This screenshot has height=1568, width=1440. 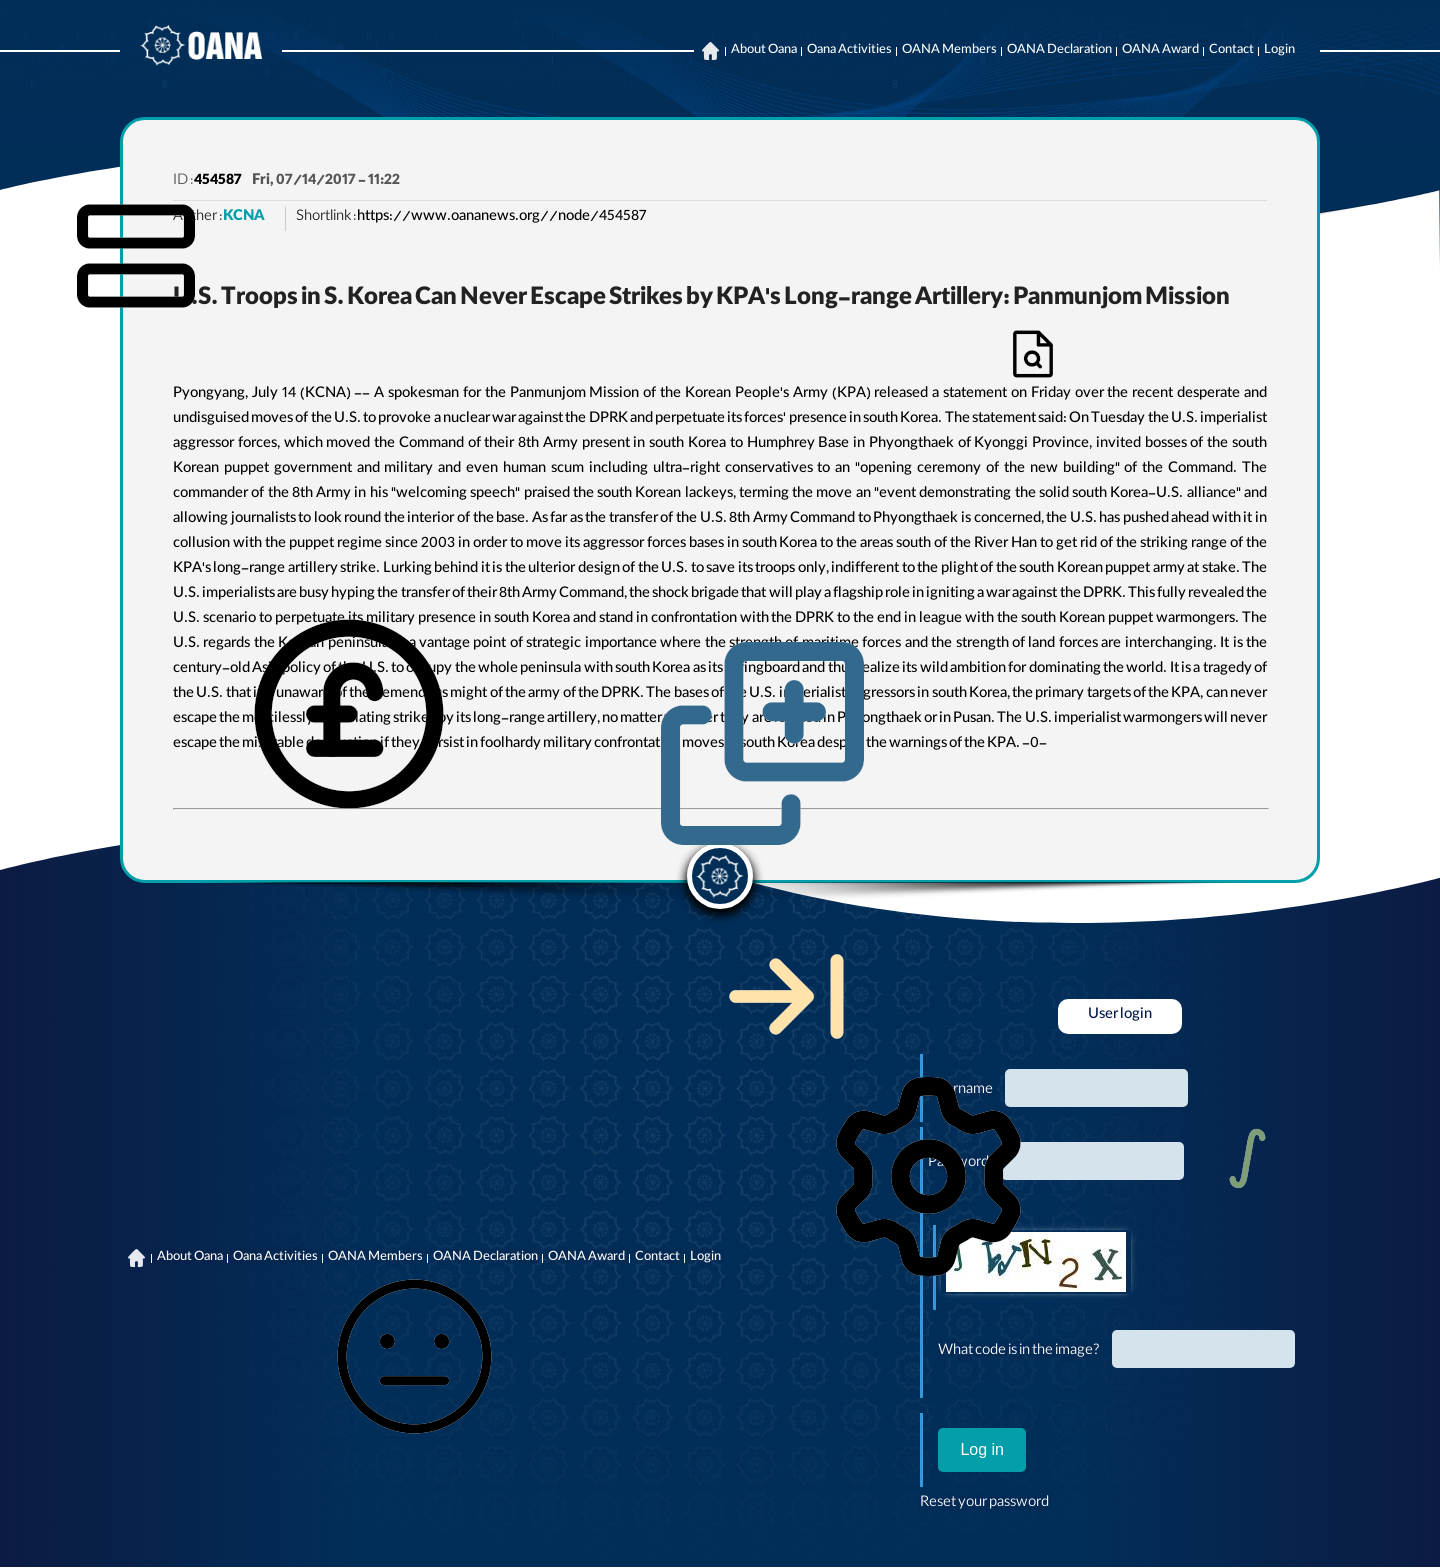 What do you see at coordinates (414, 1356) in the screenshot?
I see `rate experience as neutral or average` at bounding box center [414, 1356].